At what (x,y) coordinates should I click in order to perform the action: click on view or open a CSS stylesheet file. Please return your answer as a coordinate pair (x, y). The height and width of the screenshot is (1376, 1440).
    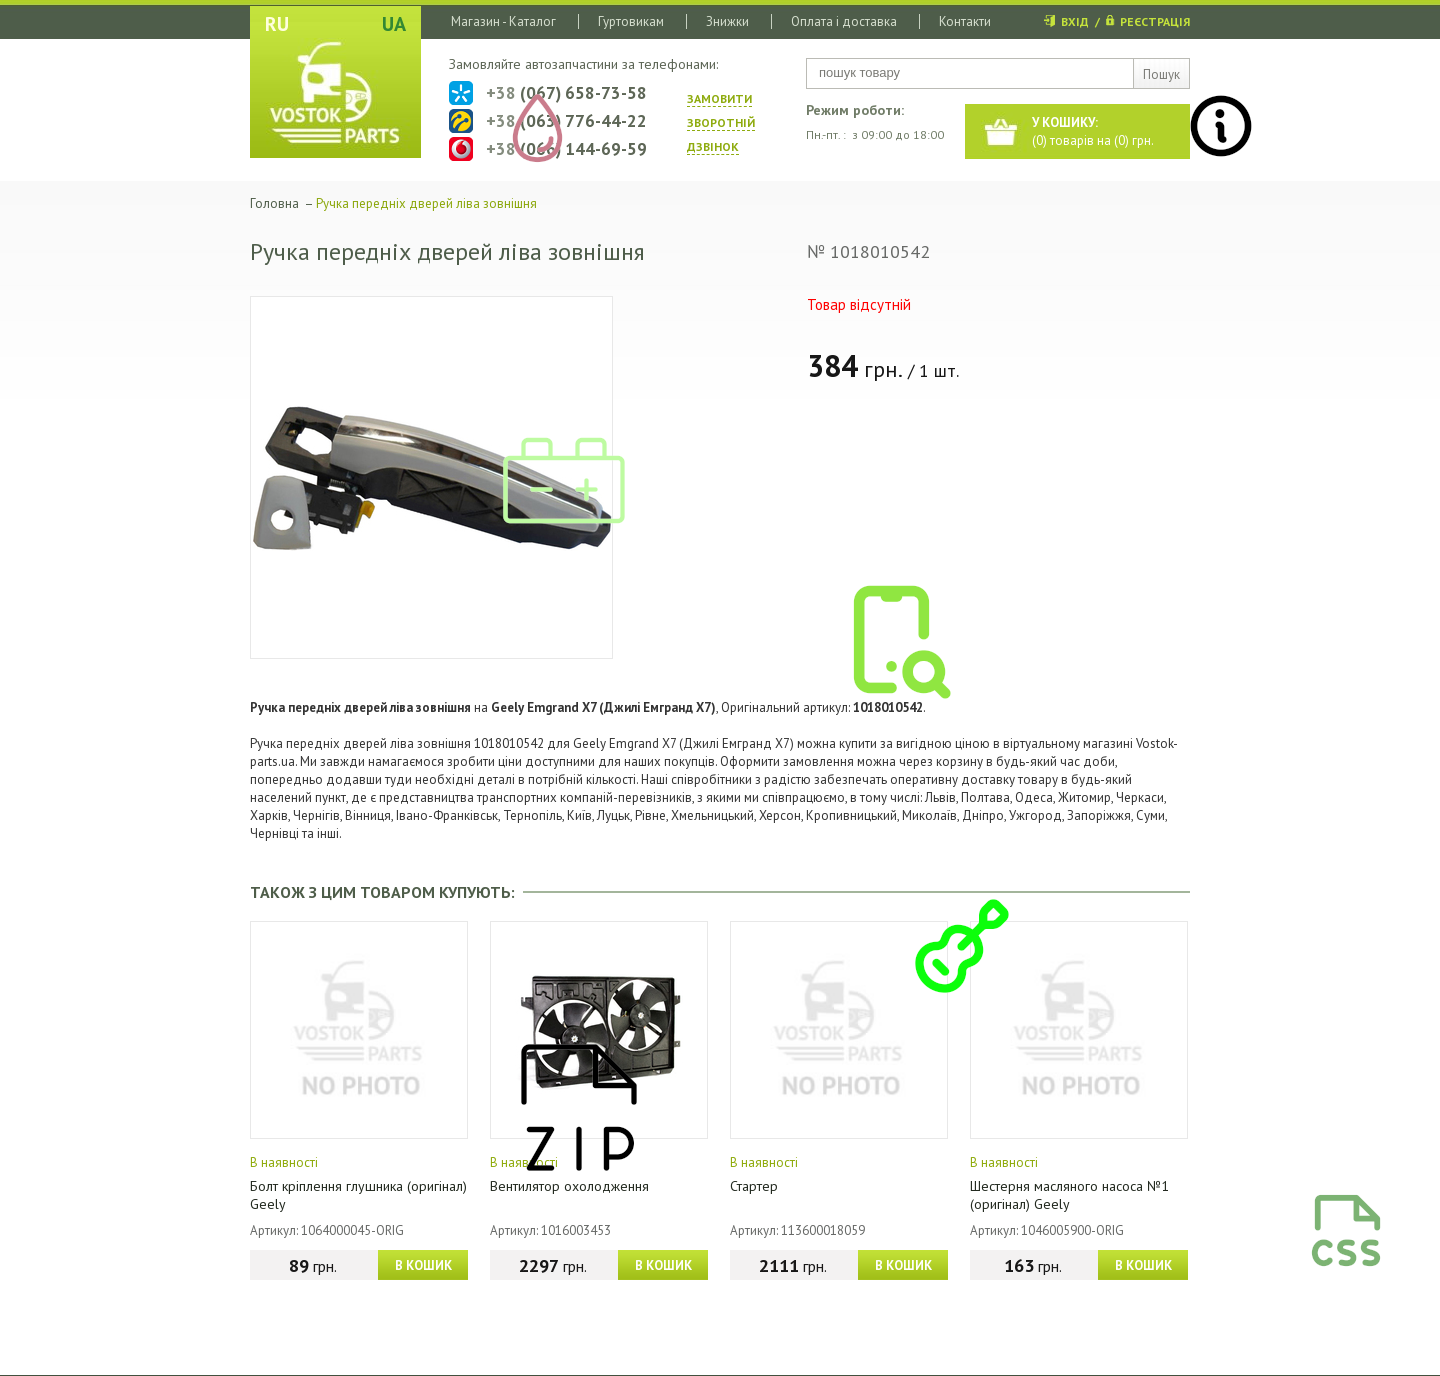
    Looking at the image, I should click on (1347, 1233).